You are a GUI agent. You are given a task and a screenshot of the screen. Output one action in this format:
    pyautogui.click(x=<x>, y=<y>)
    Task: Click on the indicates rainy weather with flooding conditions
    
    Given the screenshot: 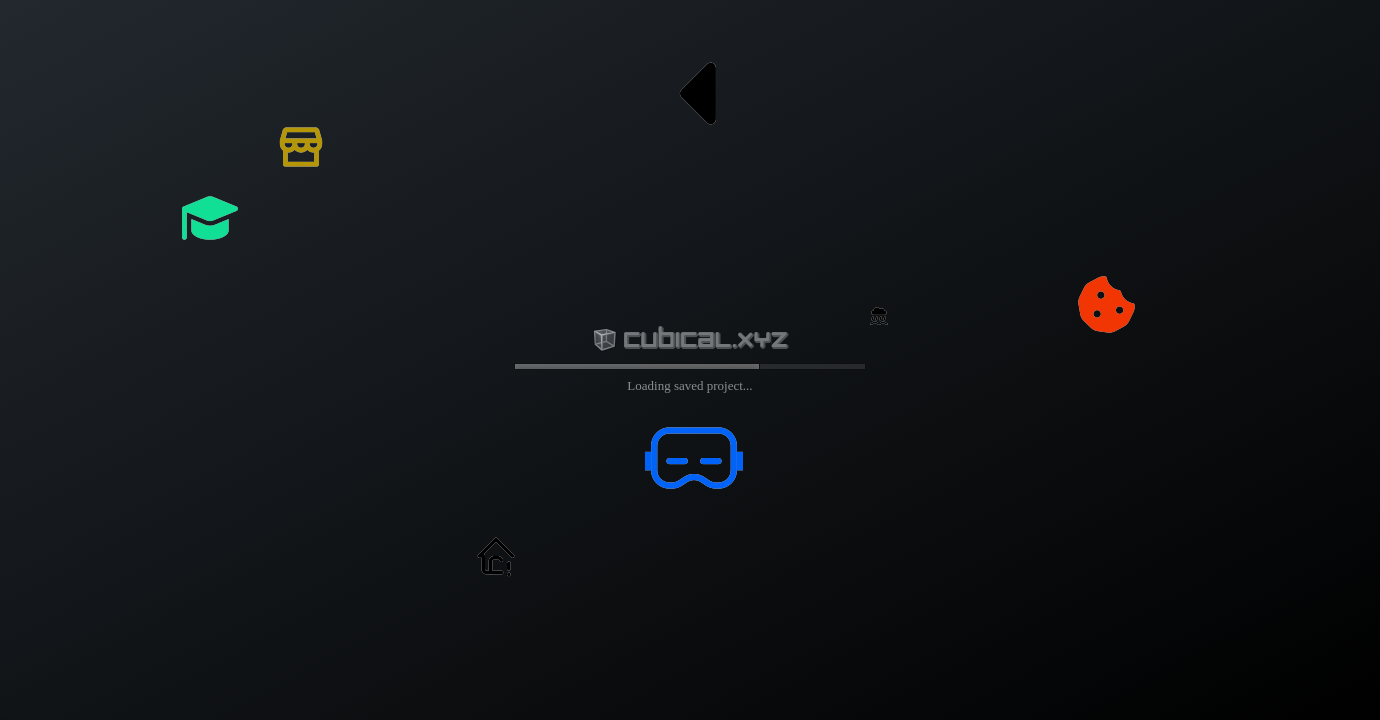 What is the action you would take?
    pyautogui.click(x=879, y=316)
    